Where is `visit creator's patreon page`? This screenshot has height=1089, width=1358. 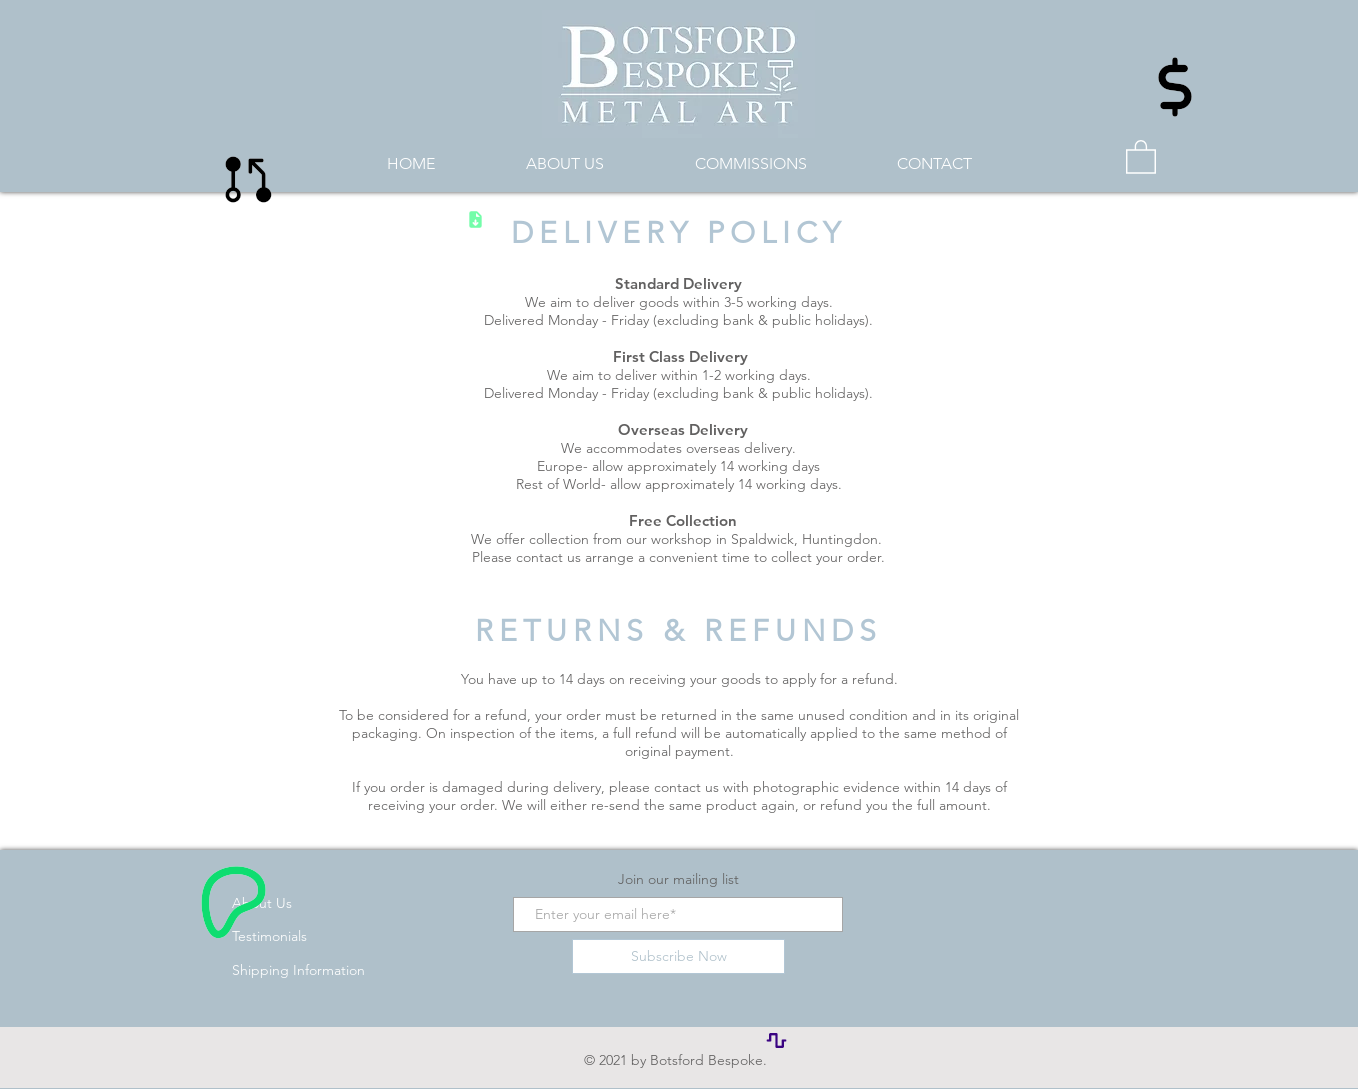 visit creator's patreon page is located at coordinates (231, 901).